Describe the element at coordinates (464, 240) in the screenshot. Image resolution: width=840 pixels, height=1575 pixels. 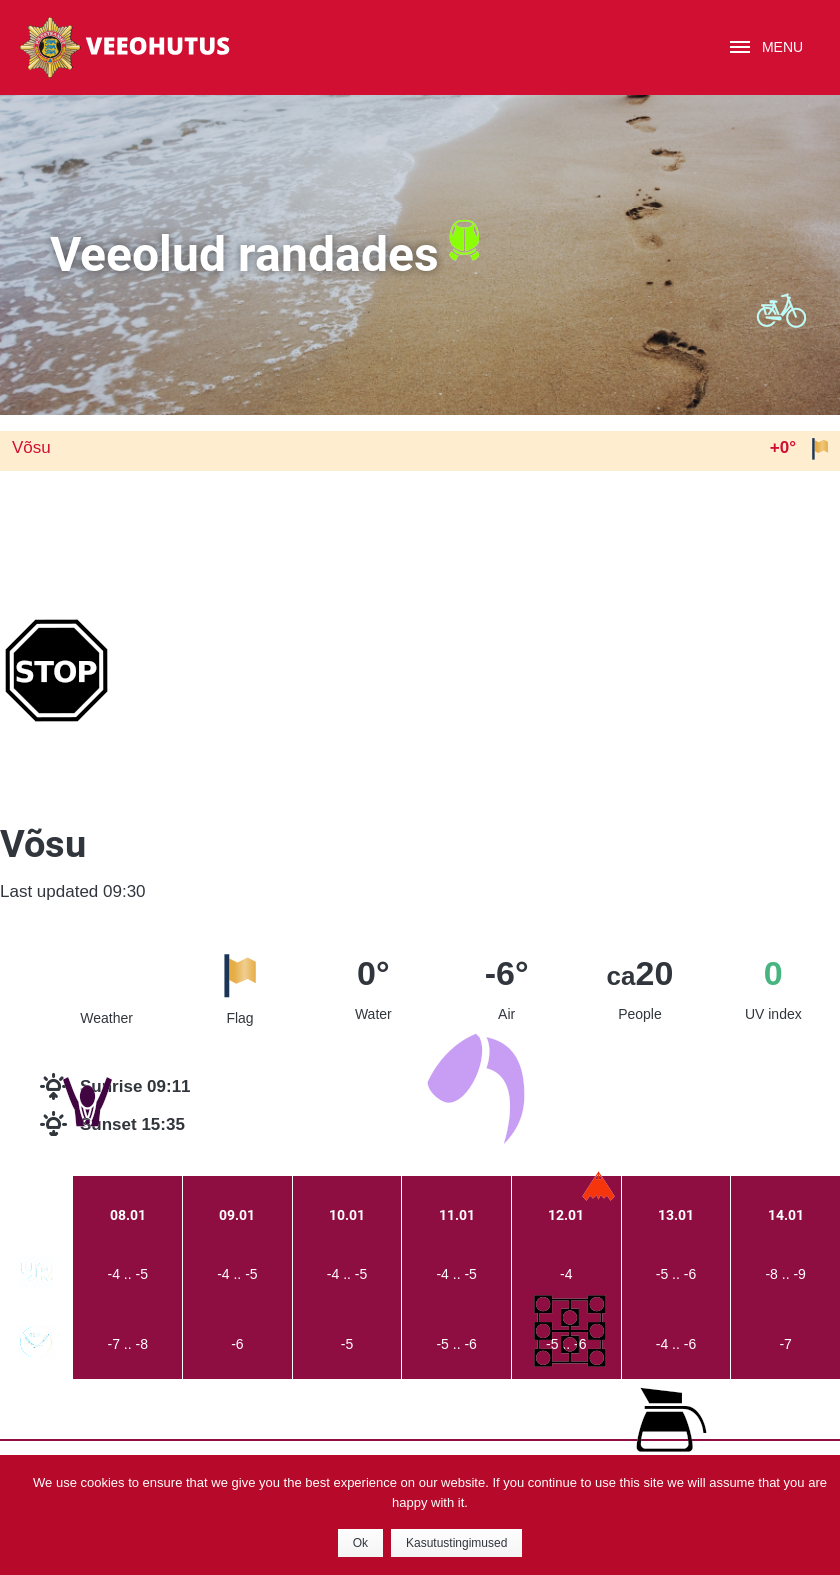
I see `equip armor or protective gear` at that location.